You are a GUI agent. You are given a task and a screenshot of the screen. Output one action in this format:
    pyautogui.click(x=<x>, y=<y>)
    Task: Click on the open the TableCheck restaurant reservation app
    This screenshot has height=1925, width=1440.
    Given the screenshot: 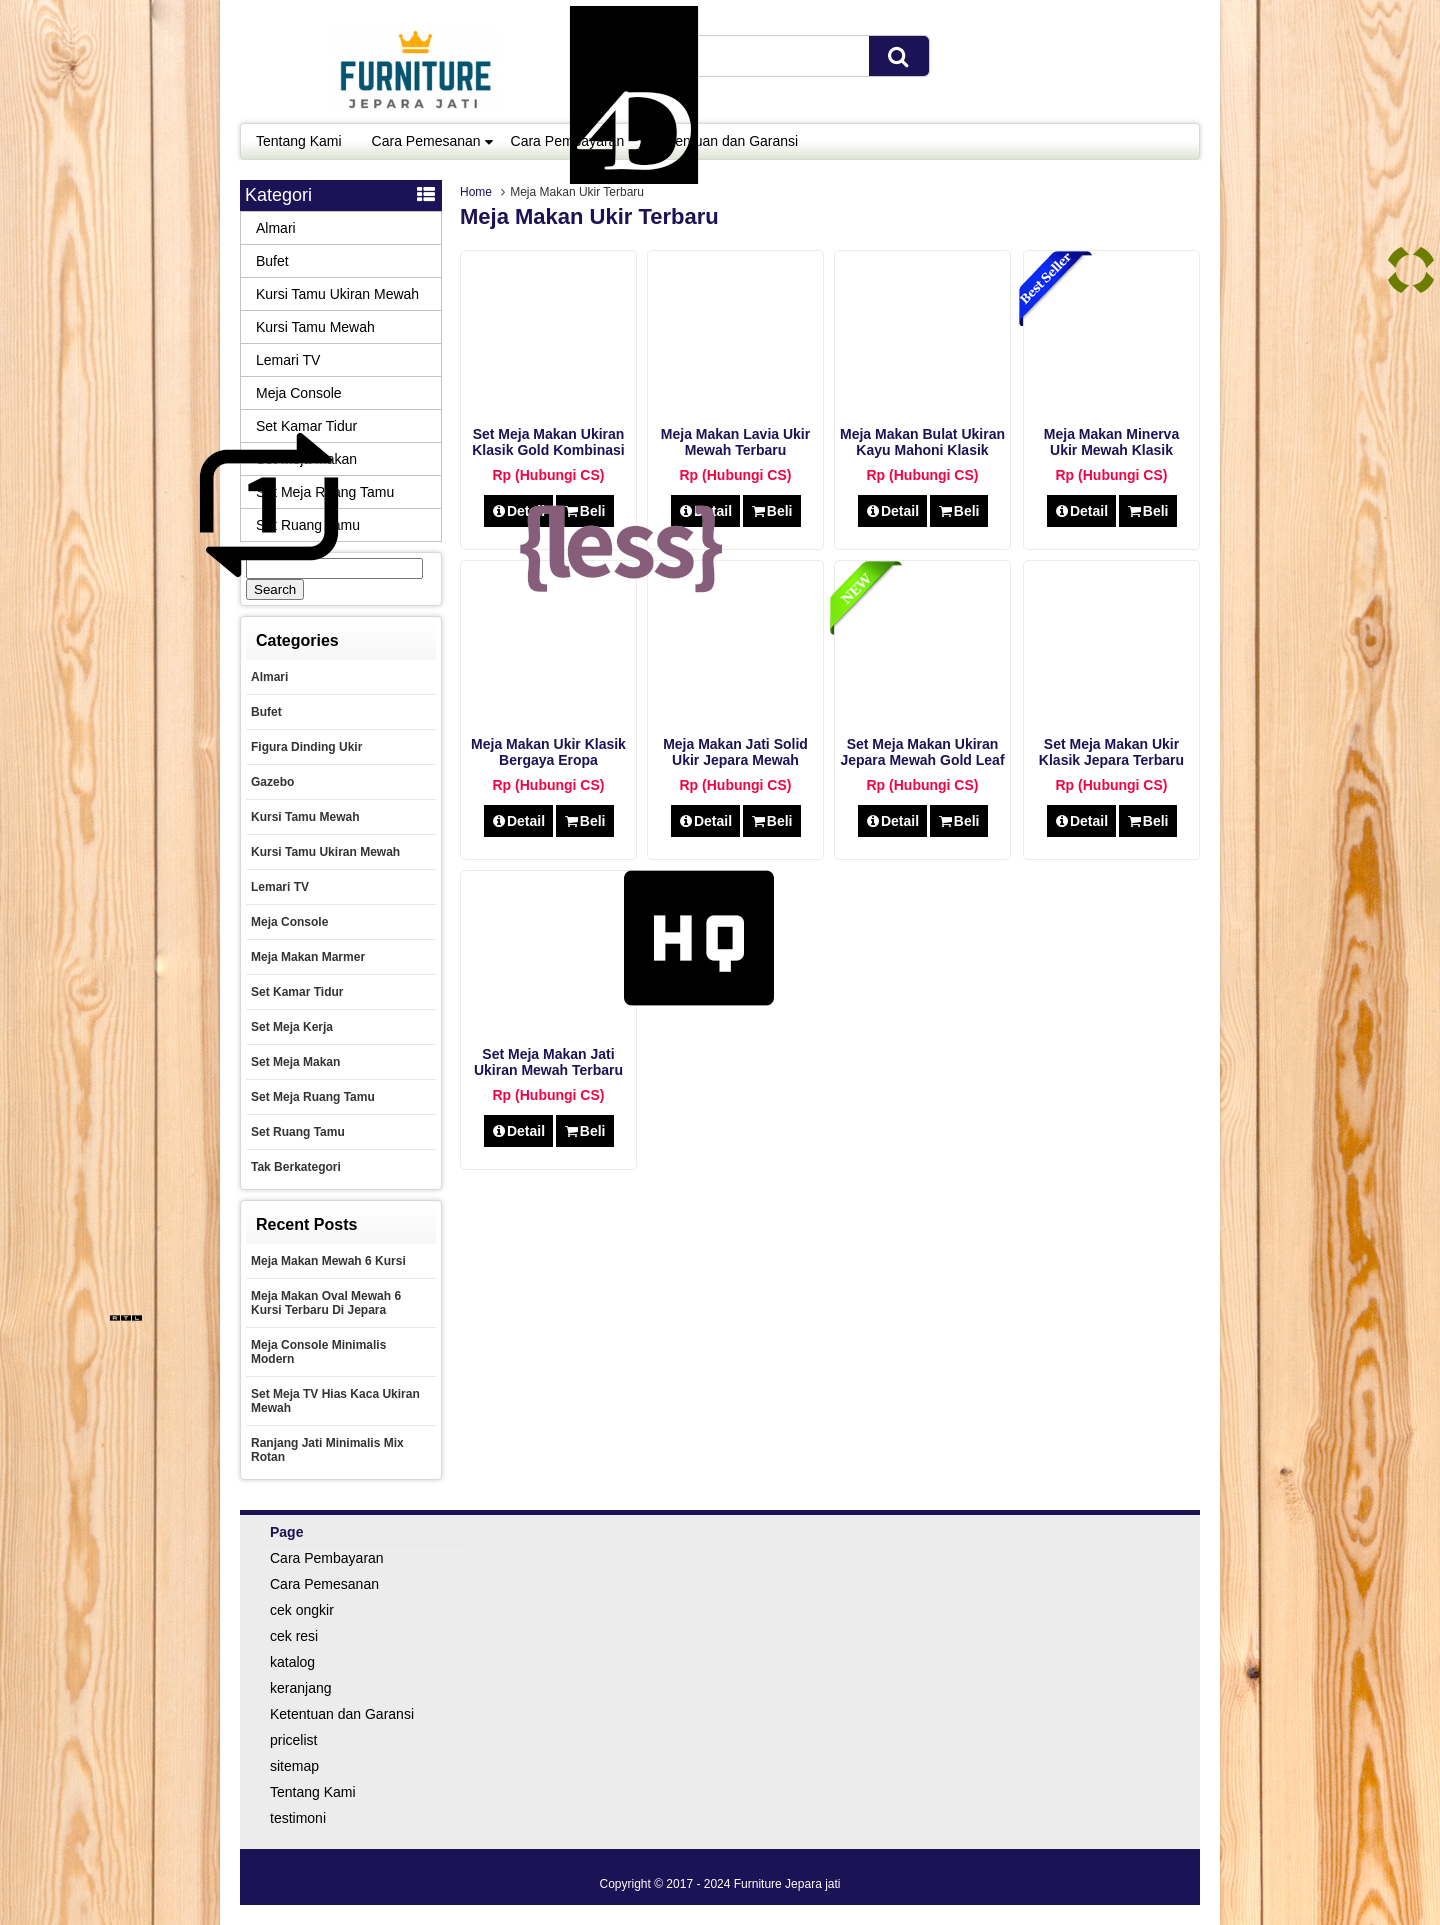 What is the action you would take?
    pyautogui.click(x=1411, y=270)
    